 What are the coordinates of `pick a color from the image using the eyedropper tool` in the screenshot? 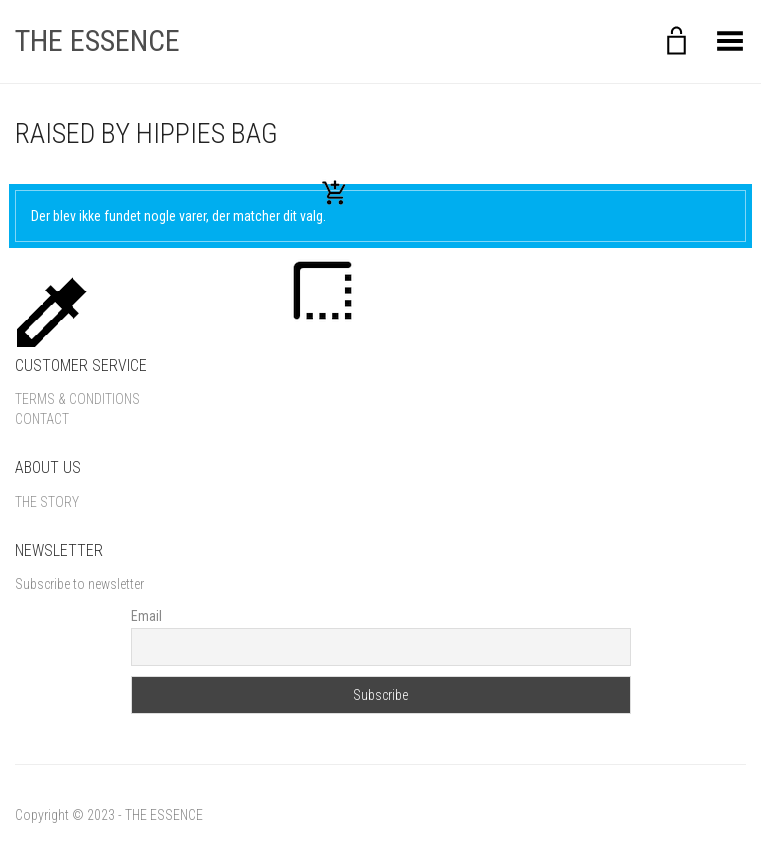 It's located at (51, 313).